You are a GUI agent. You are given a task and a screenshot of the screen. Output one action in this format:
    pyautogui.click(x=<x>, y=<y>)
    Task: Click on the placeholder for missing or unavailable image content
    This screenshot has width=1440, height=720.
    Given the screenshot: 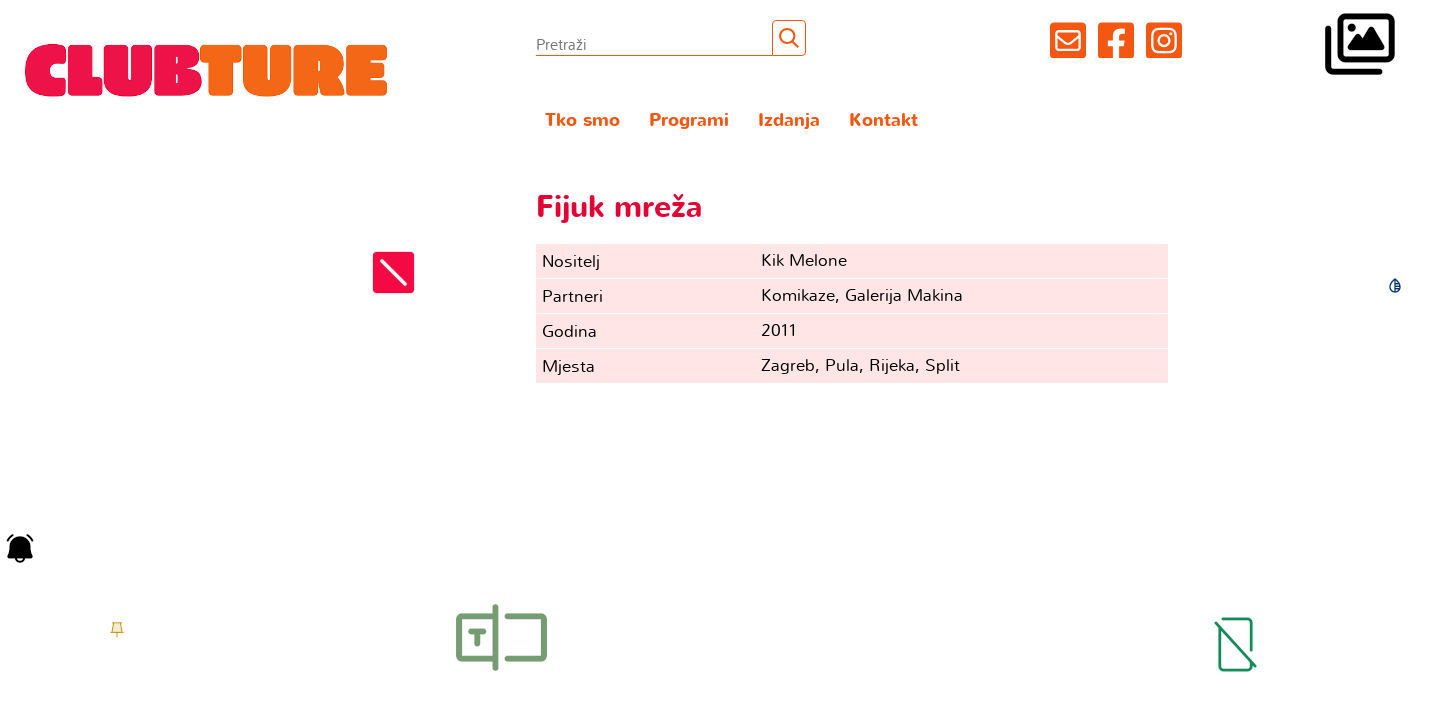 What is the action you would take?
    pyautogui.click(x=393, y=272)
    